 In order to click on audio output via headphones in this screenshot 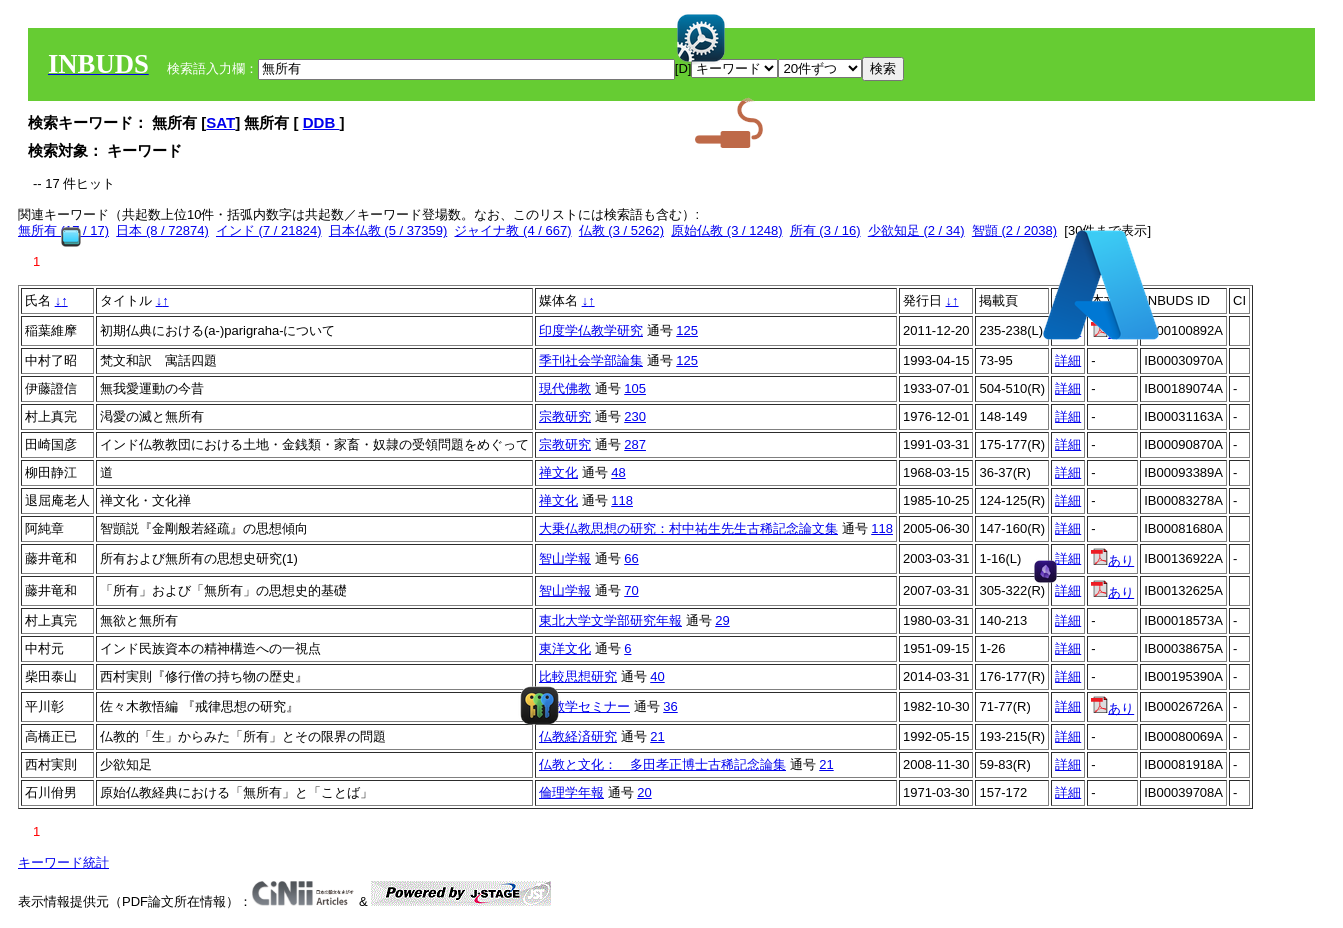, I will do `click(729, 131)`.